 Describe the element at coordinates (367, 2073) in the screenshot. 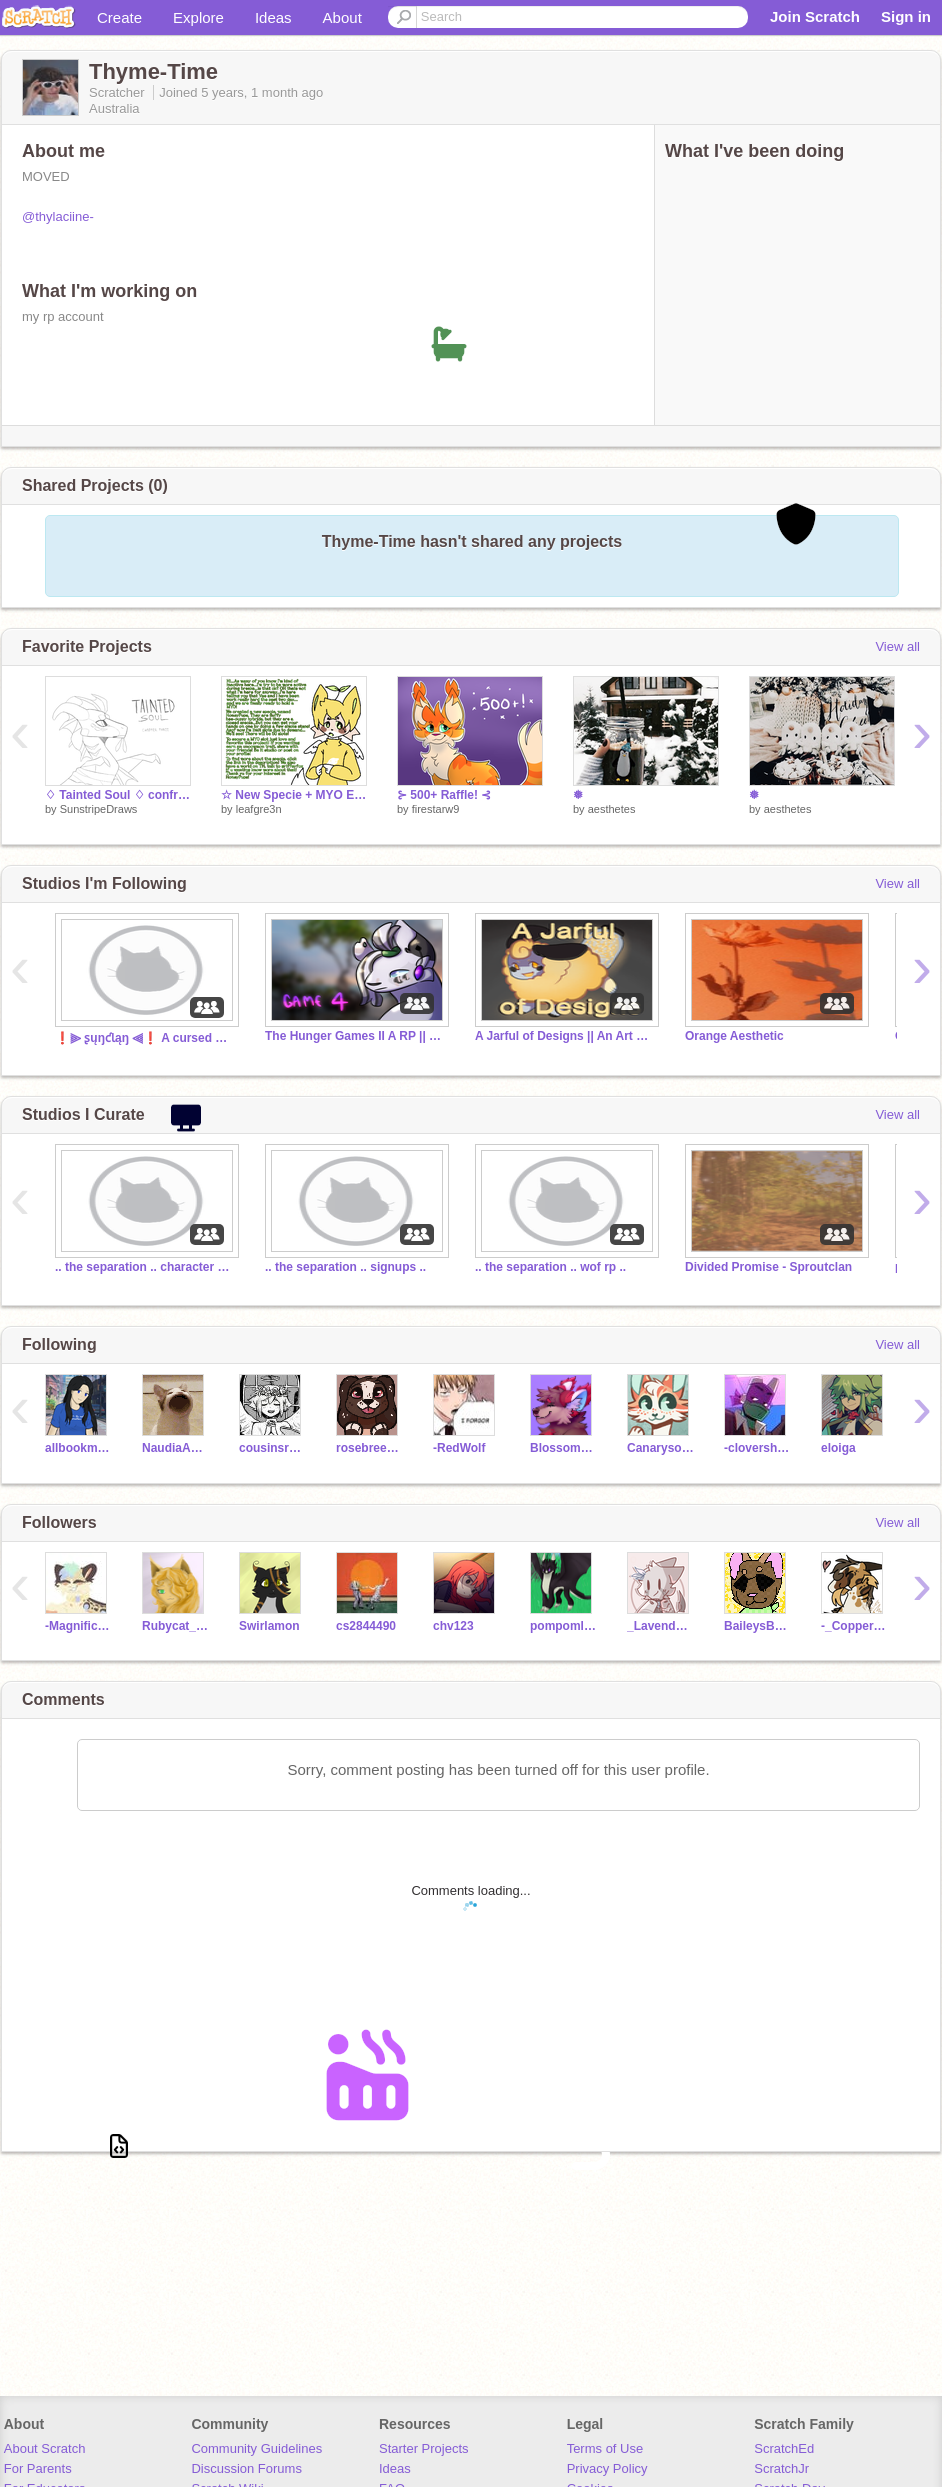

I see `view spa or hot tub amenities` at that location.